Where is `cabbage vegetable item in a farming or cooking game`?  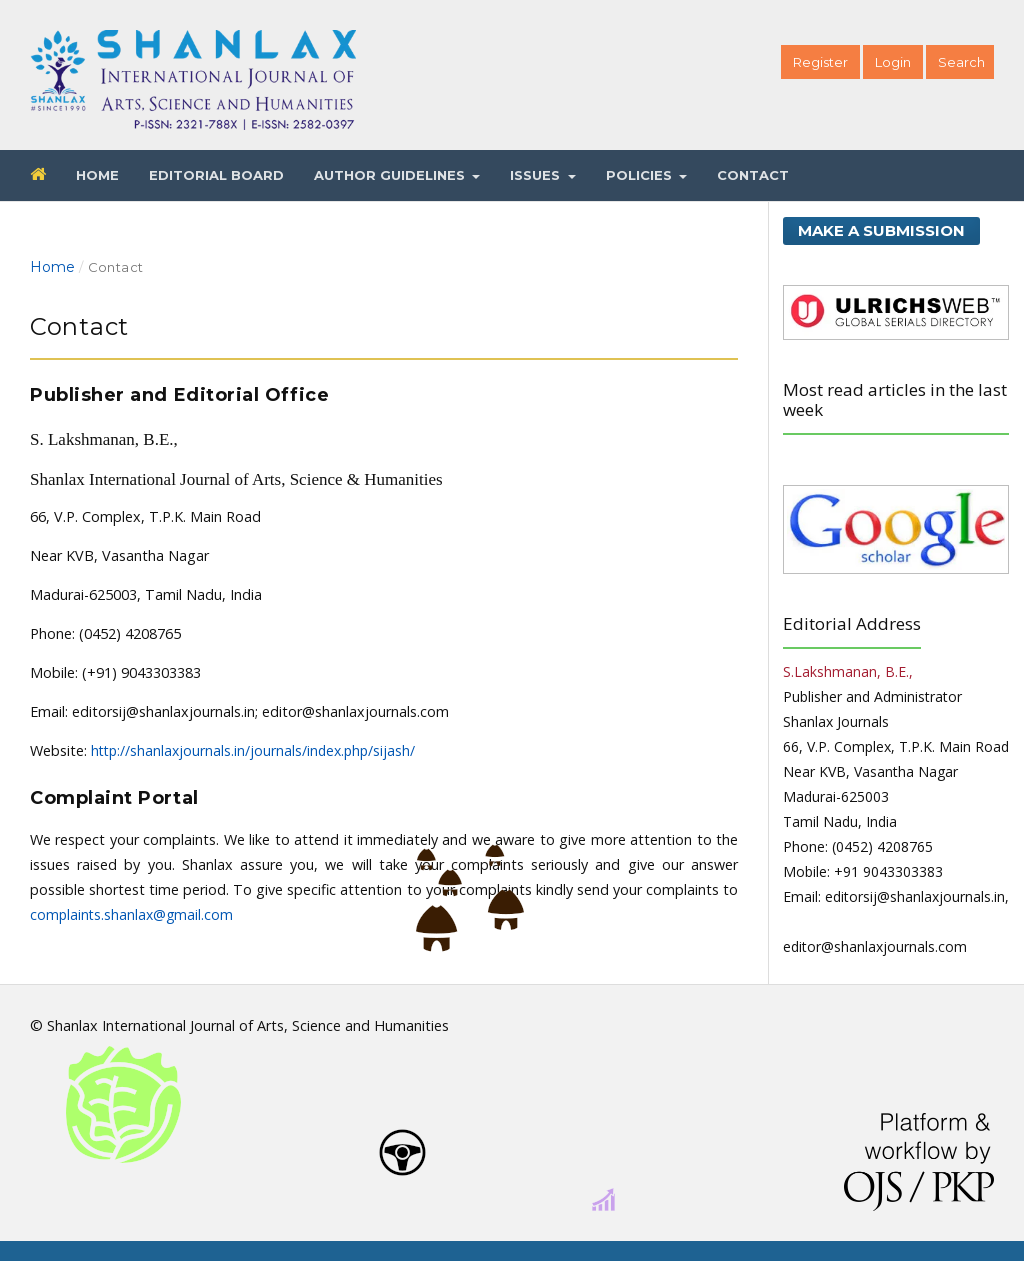 cabbage vegetable item in a farming or cooking game is located at coordinates (123, 1104).